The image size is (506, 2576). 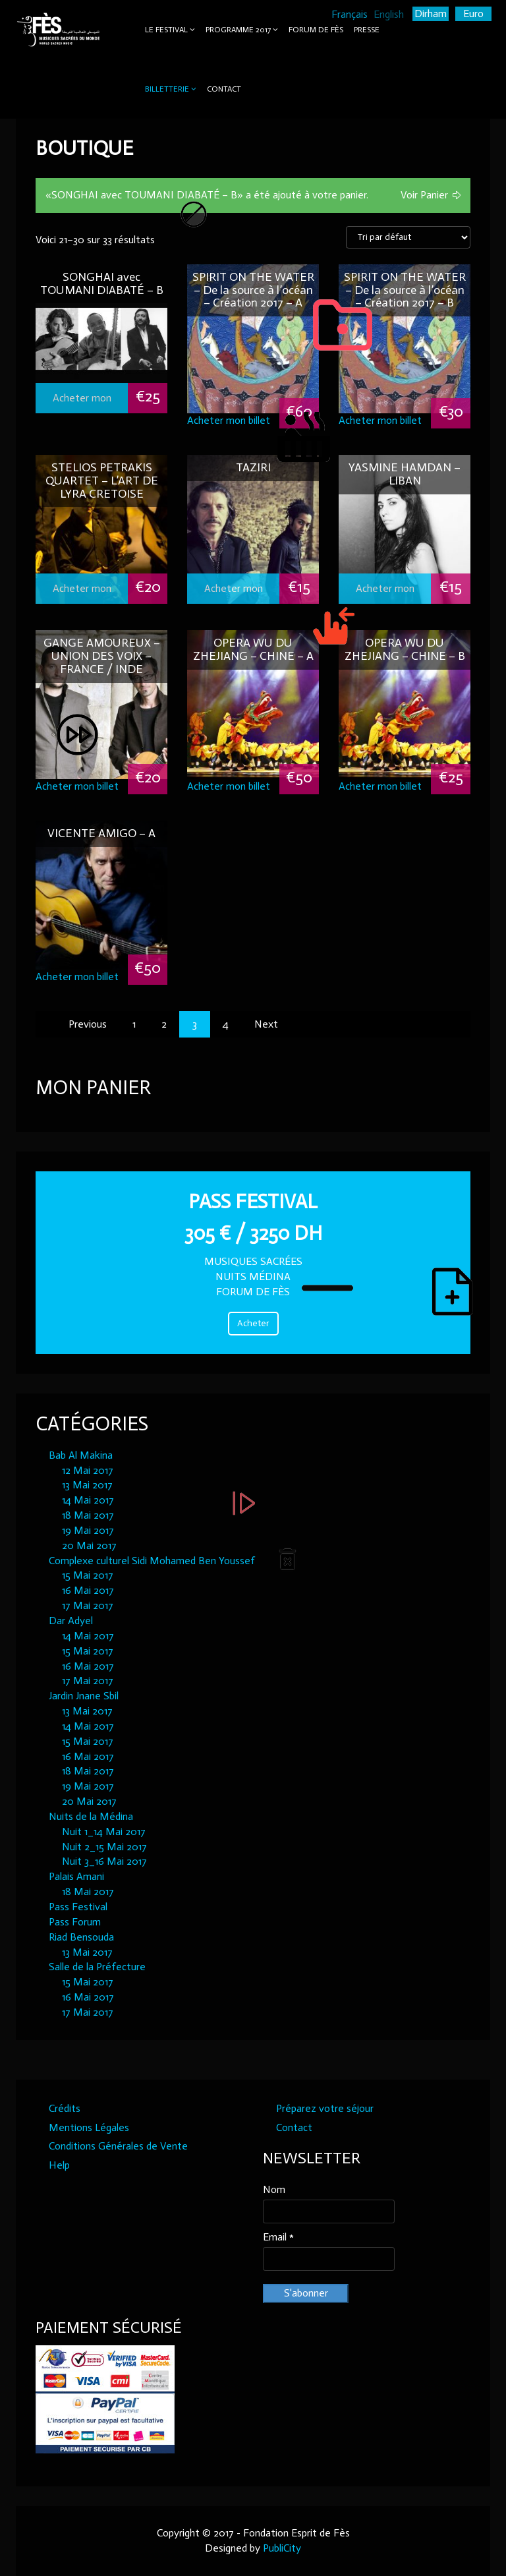 I want to click on skip forward in media playback, so click(x=77, y=734).